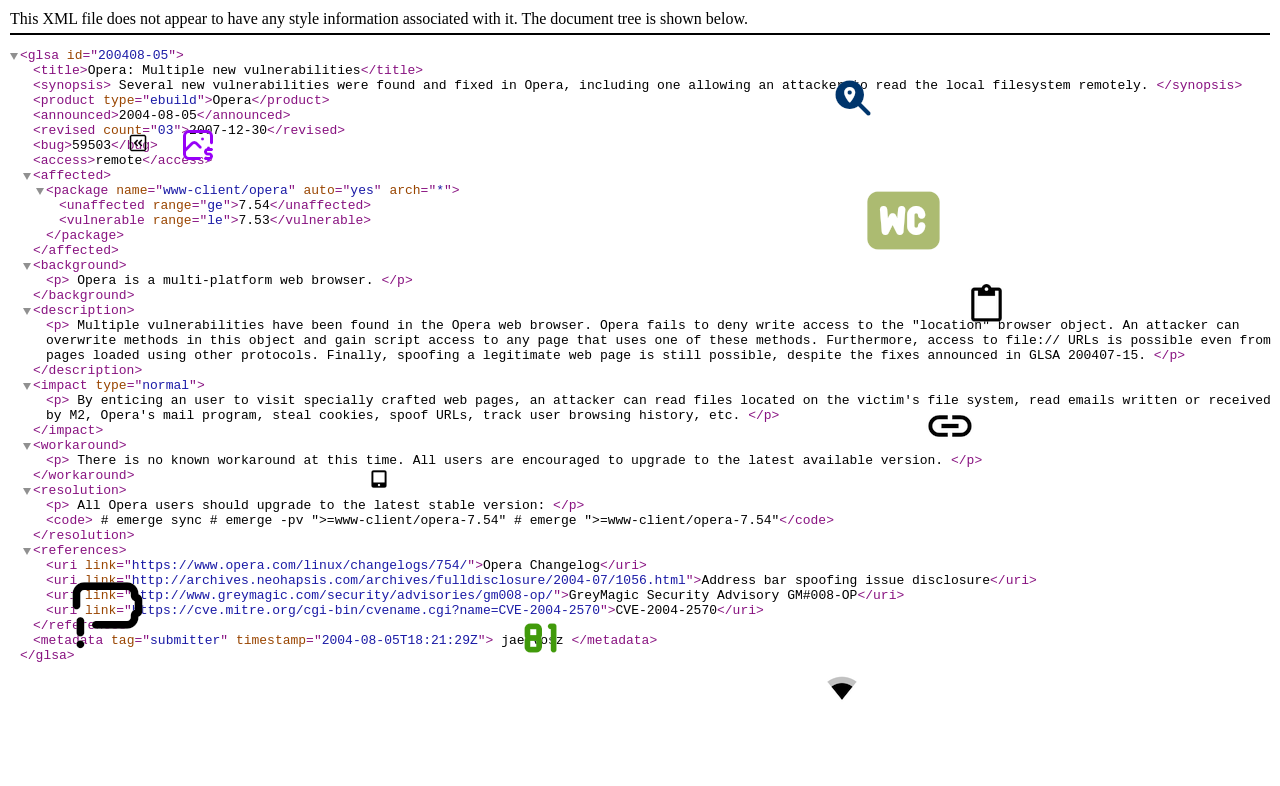 This screenshot has height=786, width=1280. What do you see at coordinates (198, 145) in the screenshot?
I see `view paid or premium photos` at bounding box center [198, 145].